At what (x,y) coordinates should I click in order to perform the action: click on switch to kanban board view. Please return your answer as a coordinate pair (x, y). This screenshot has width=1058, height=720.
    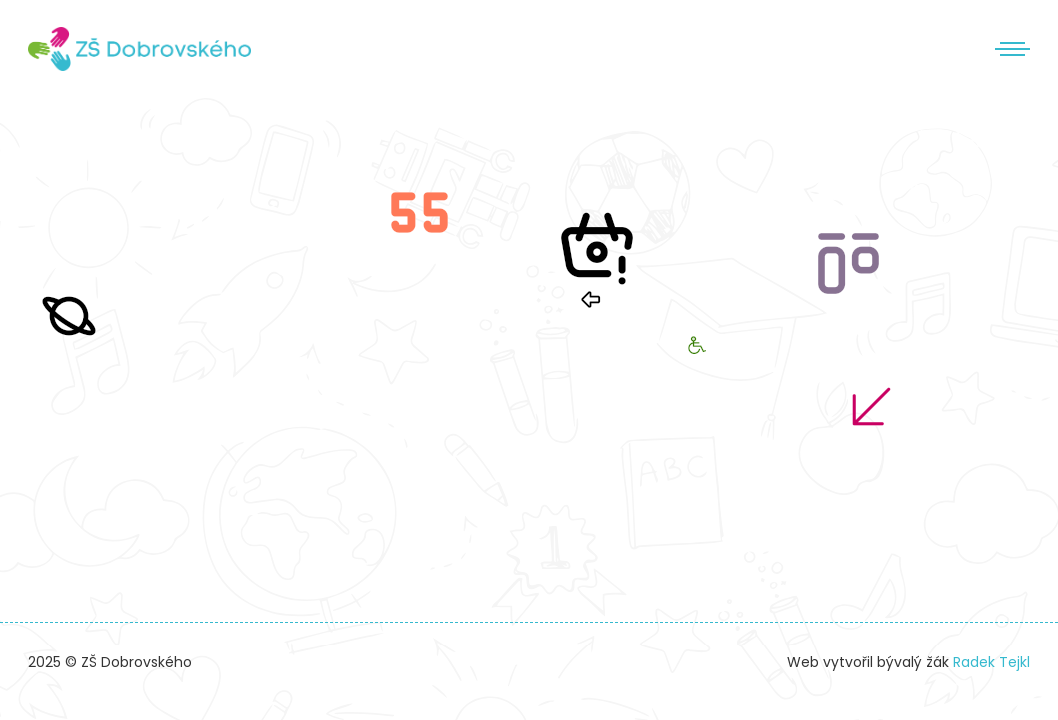
    Looking at the image, I should click on (848, 263).